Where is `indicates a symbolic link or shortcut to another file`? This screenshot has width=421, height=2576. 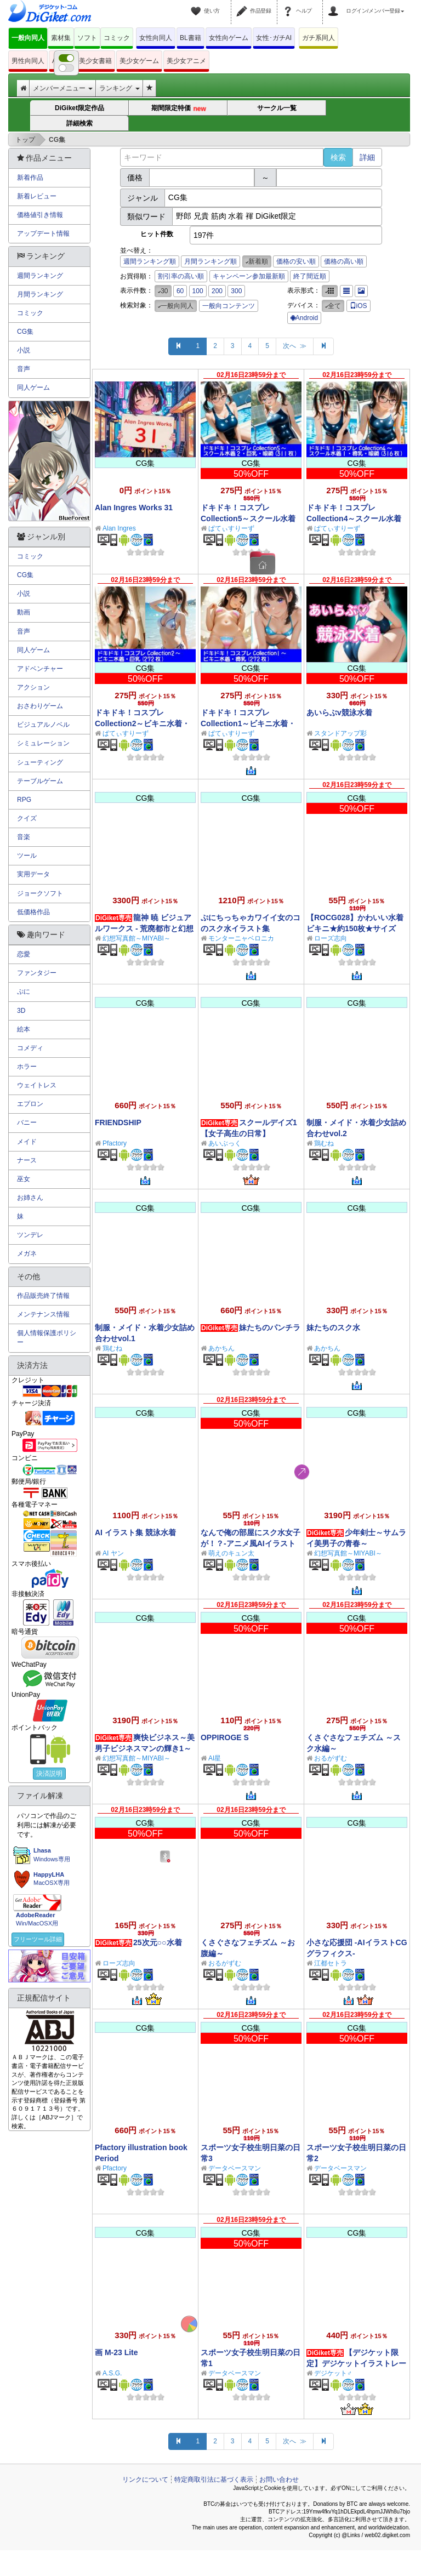
indicates a symbolic link or shortcut to another file is located at coordinates (301, 1472).